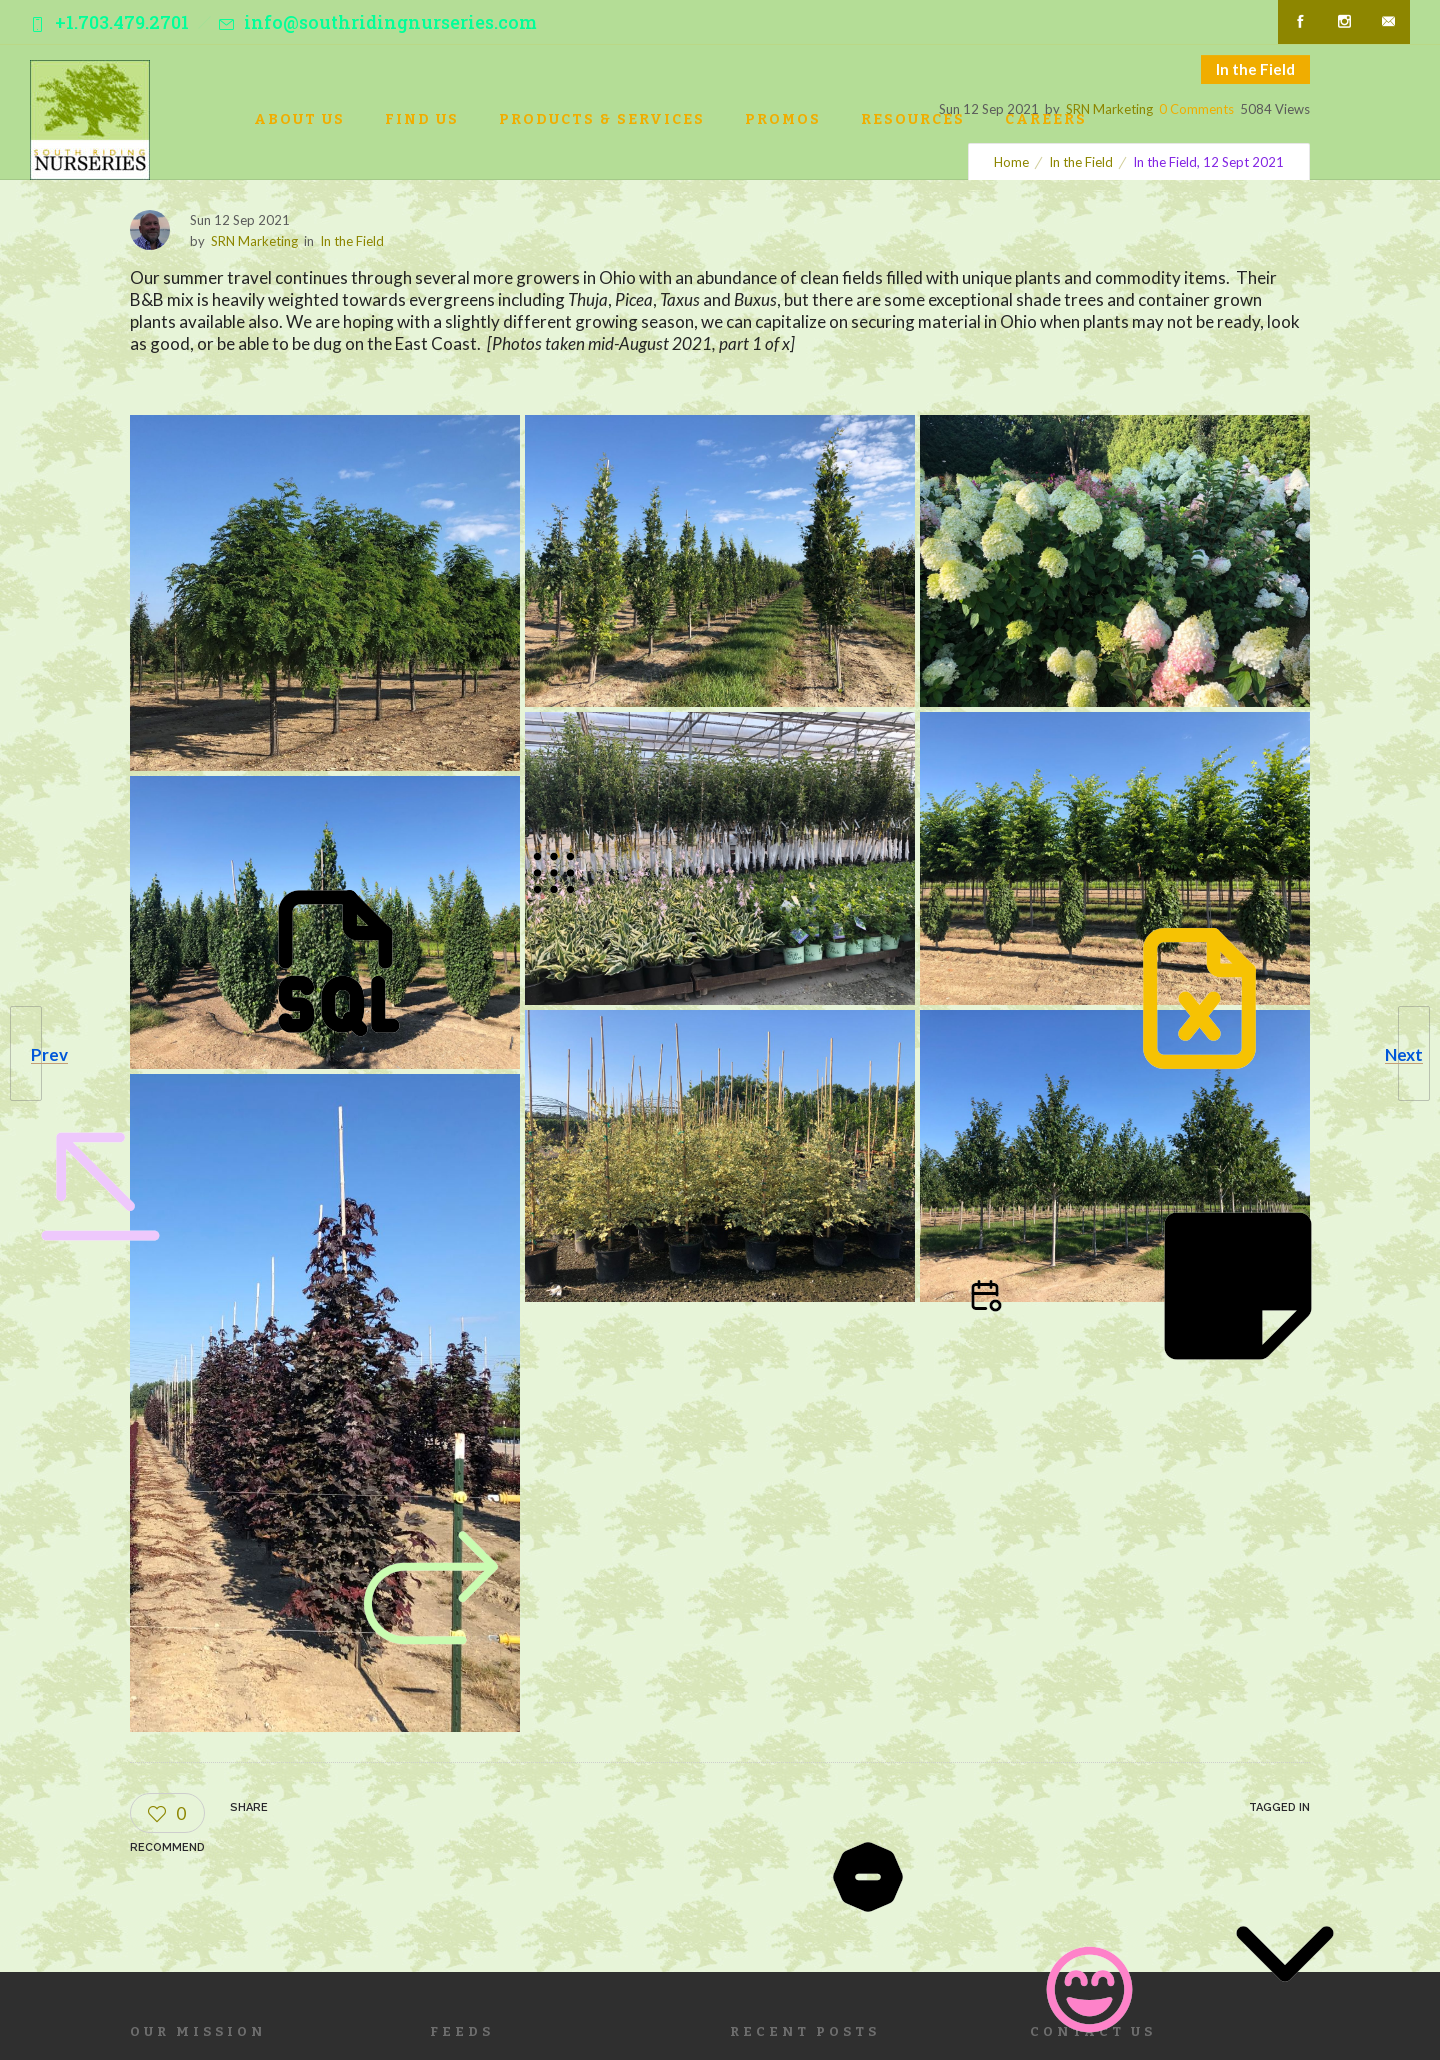 The image size is (1440, 2060). What do you see at coordinates (554, 873) in the screenshot?
I see `open app grid or launcher` at bounding box center [554, 873].